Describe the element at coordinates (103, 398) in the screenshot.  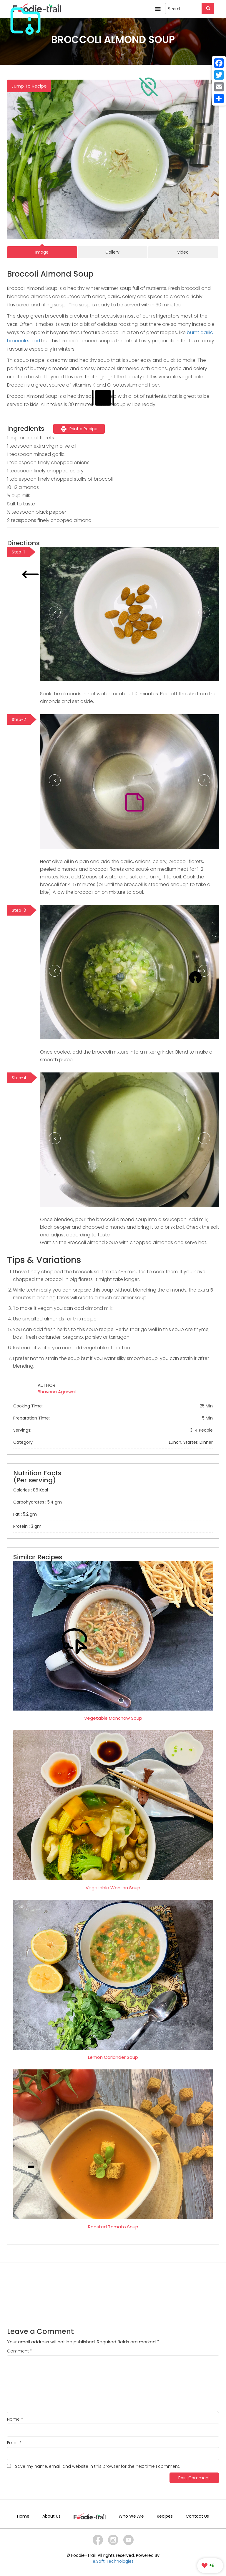
I see `start a slideshow presentation` at that location.